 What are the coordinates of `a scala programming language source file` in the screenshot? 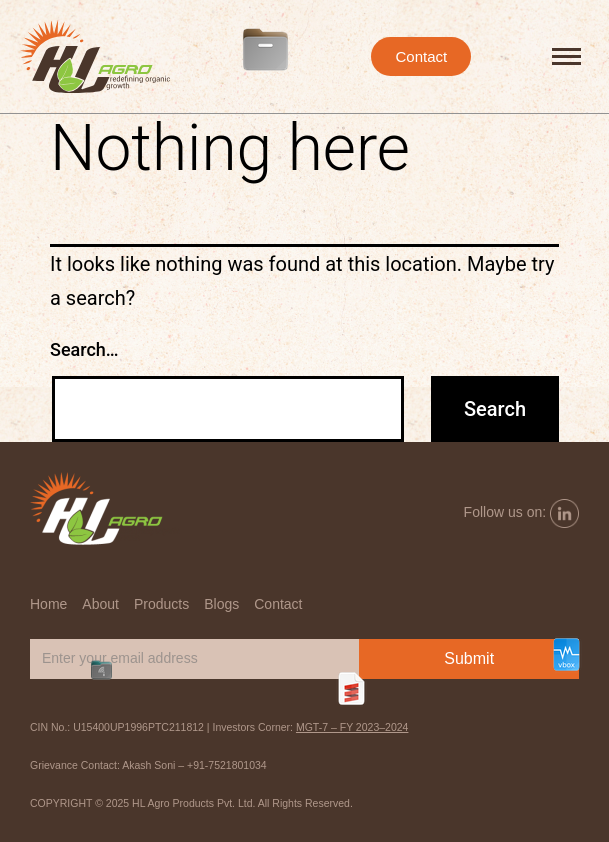 It's located at (351, 688).